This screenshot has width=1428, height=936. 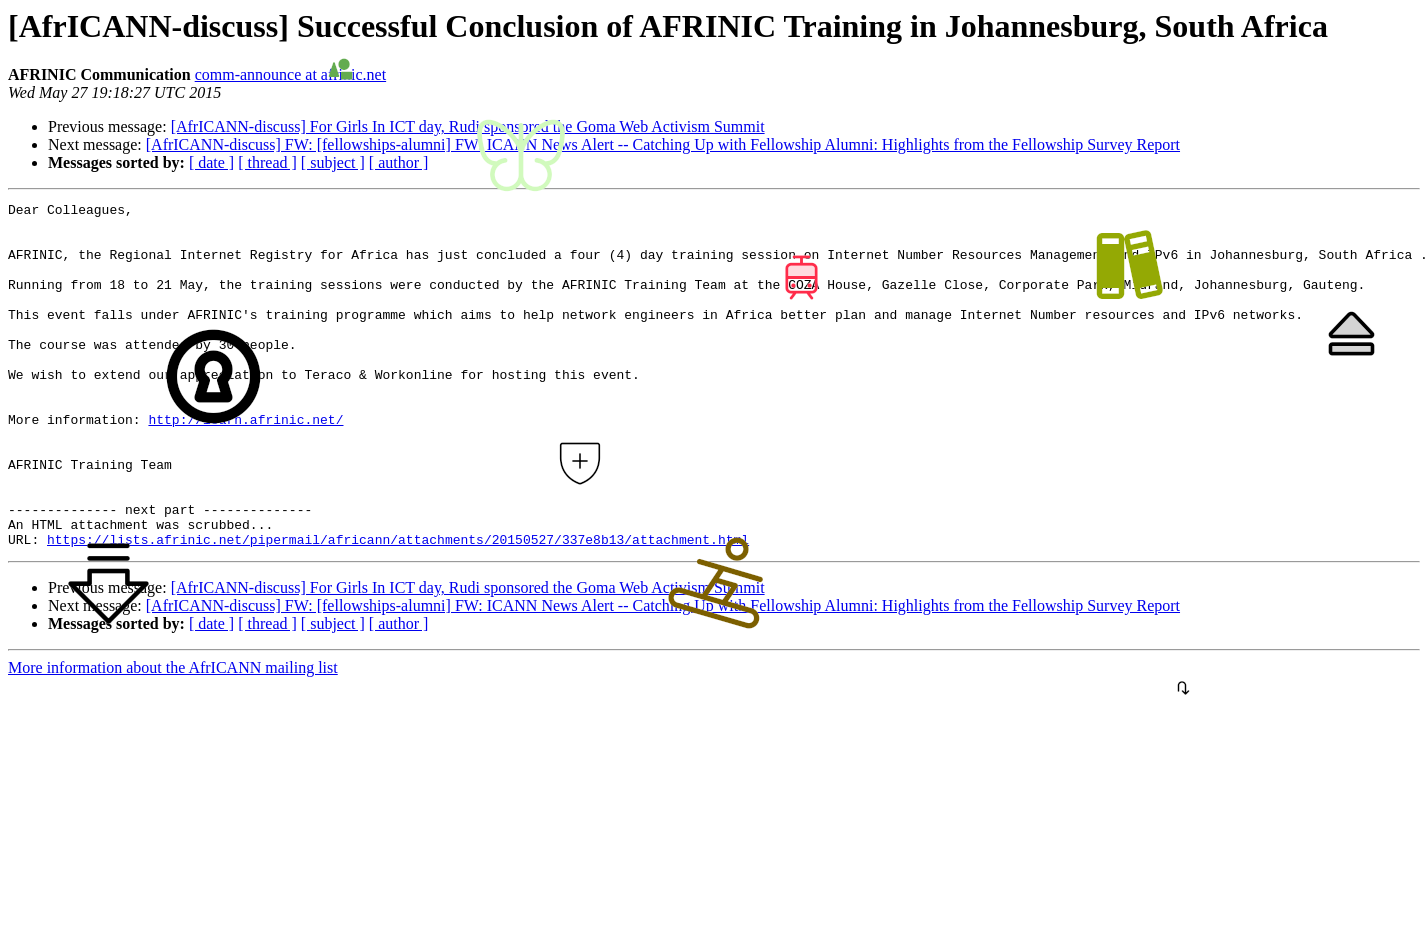 I want to click on view tram or streetcar routes, so click(x=801, y=277).